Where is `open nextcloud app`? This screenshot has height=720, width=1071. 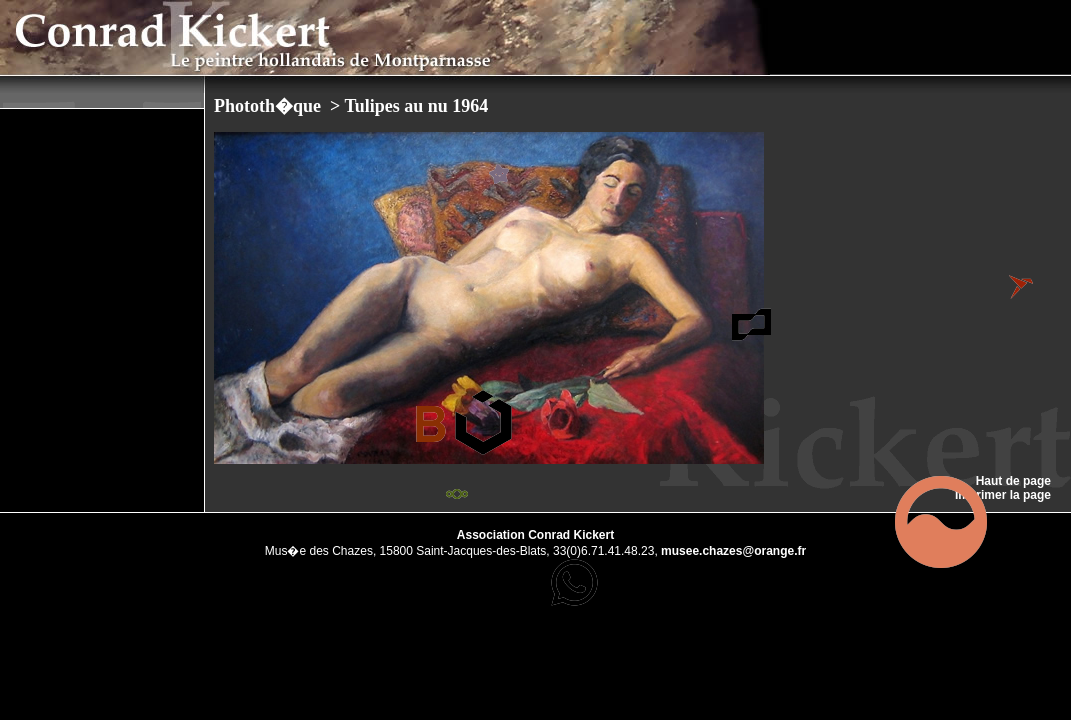
open nextcloud app is located at coordinates (457, 494).